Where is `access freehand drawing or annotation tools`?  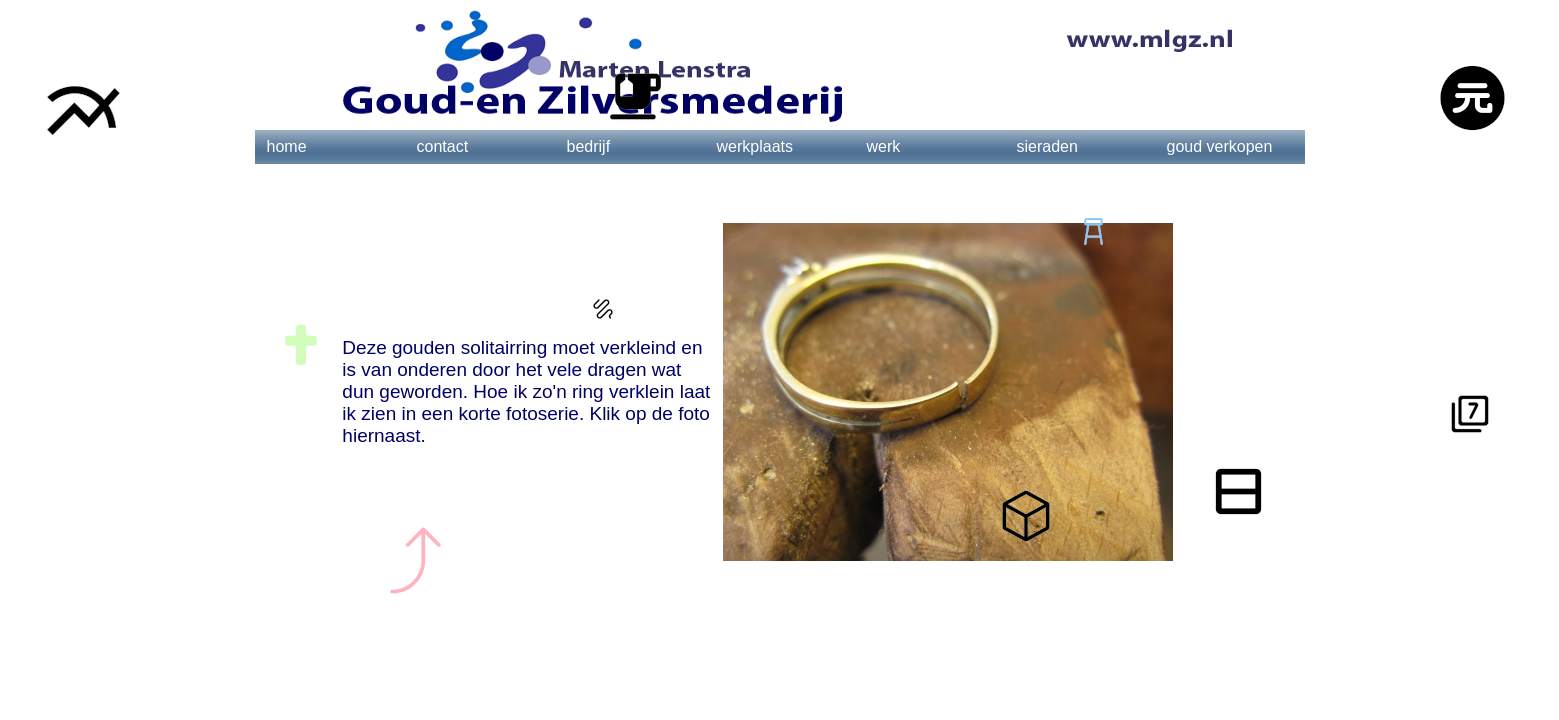 access freehand drawing or annotation tools is located at coordinates (603, 309).